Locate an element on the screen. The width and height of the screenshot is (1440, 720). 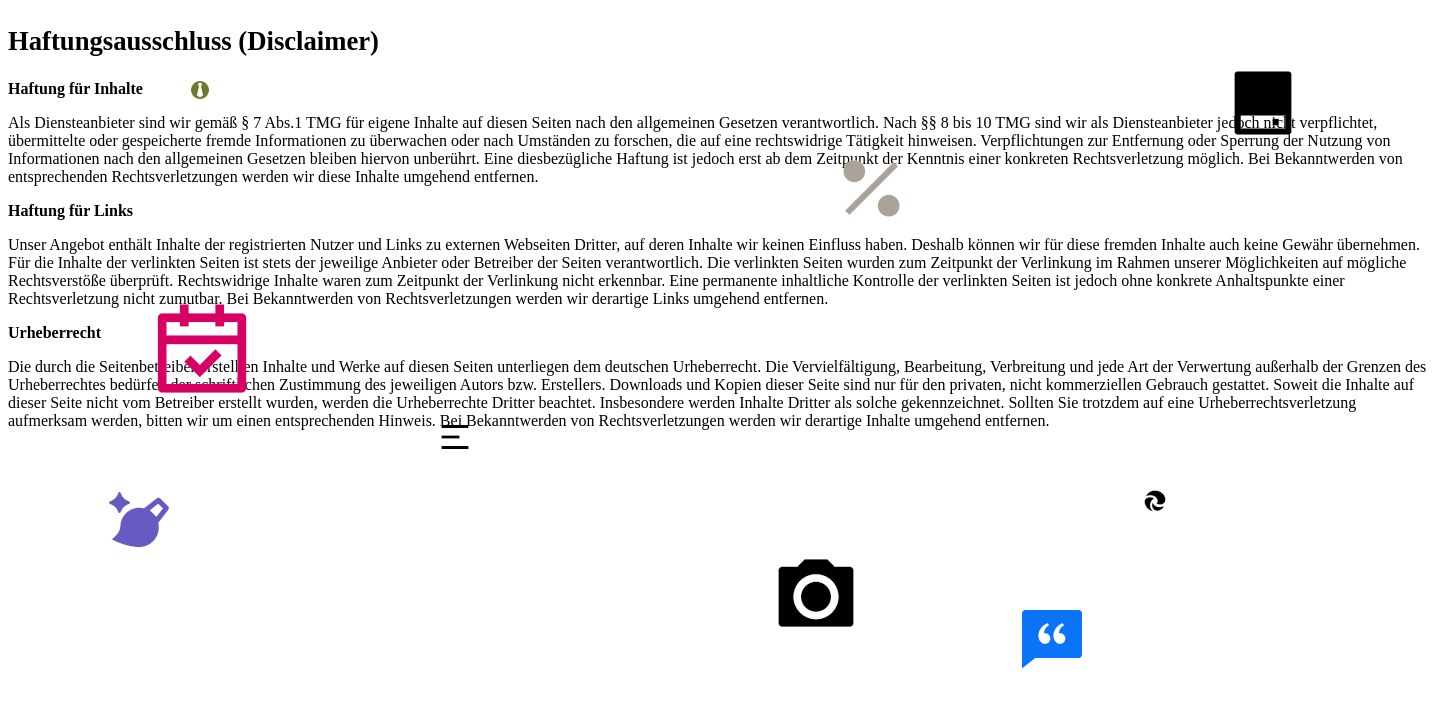
view discount or promotional offer is located at coordinates (871, 188).